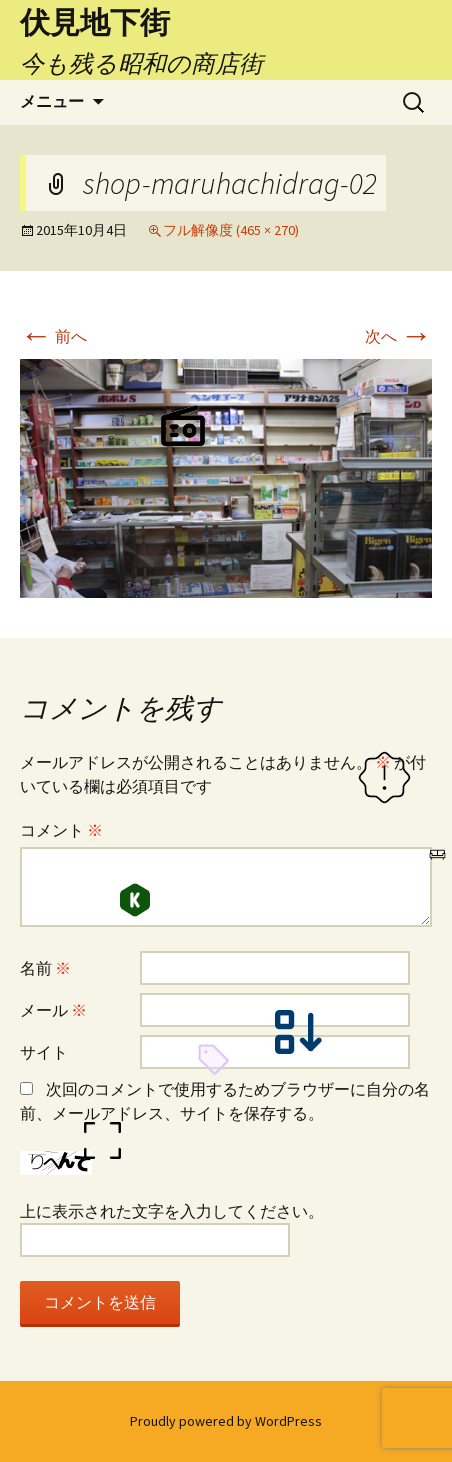 Image resolution: width=452 pixels, height=1462 pixels. I want to click on sort list items in descending order, so click(297, 1032).